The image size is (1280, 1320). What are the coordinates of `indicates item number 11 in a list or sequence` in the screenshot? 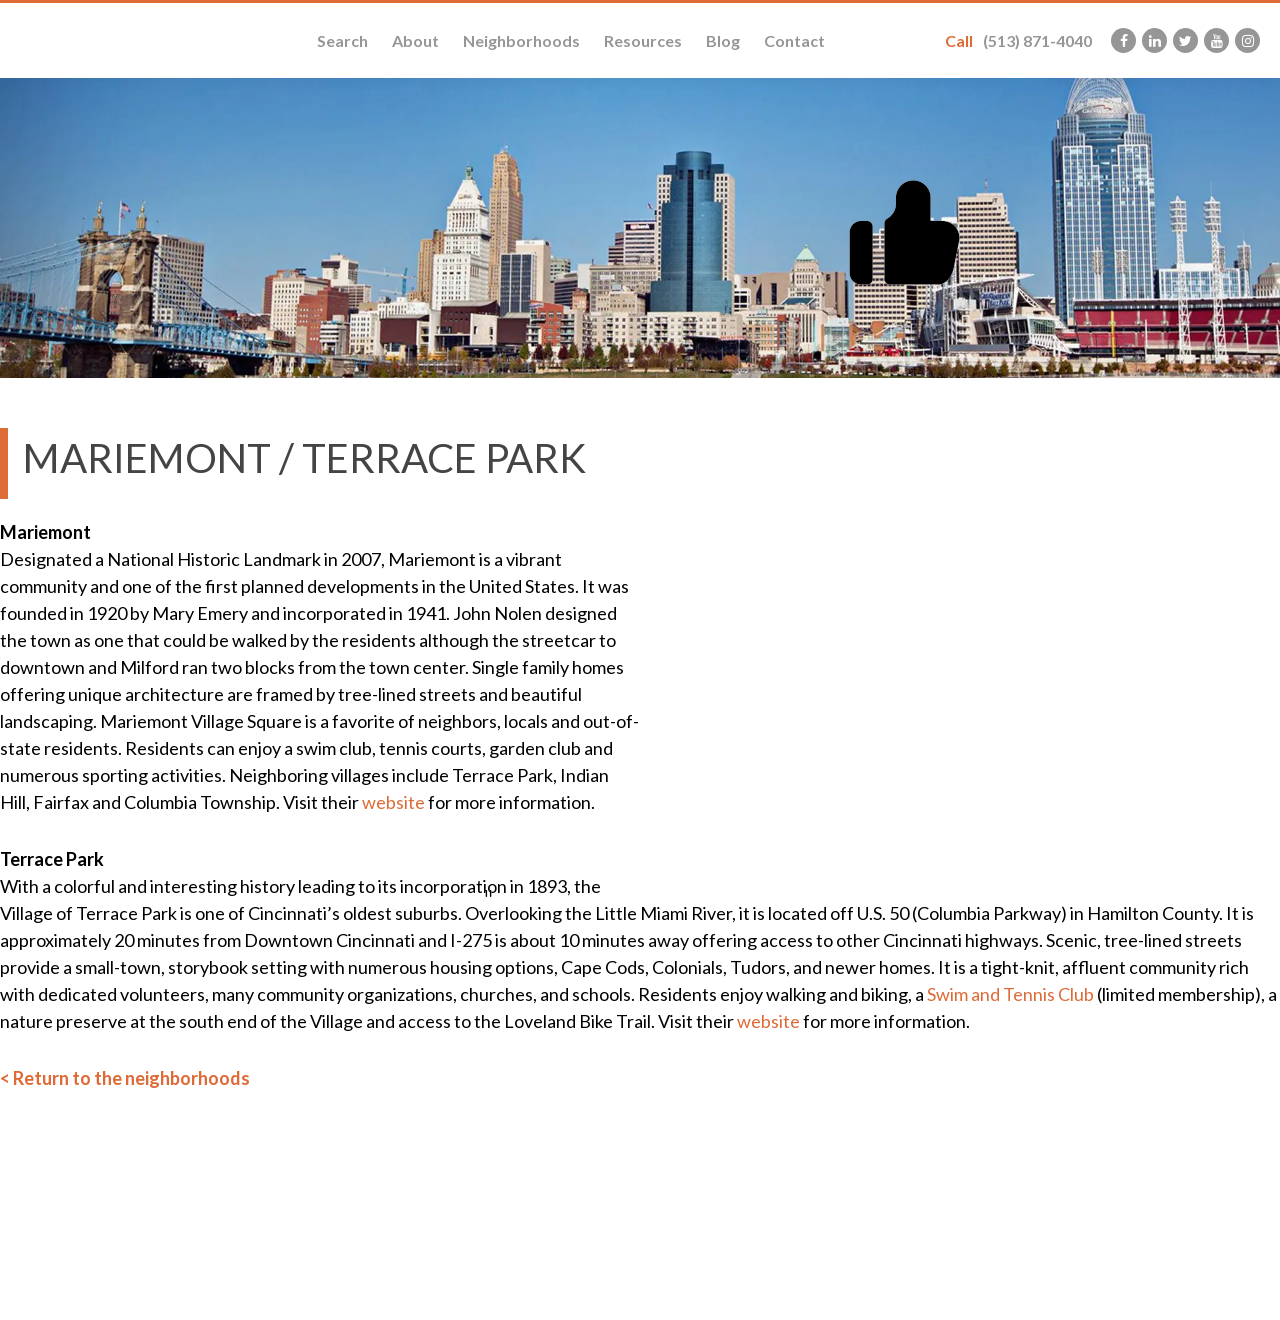 It's located at (488, 893).